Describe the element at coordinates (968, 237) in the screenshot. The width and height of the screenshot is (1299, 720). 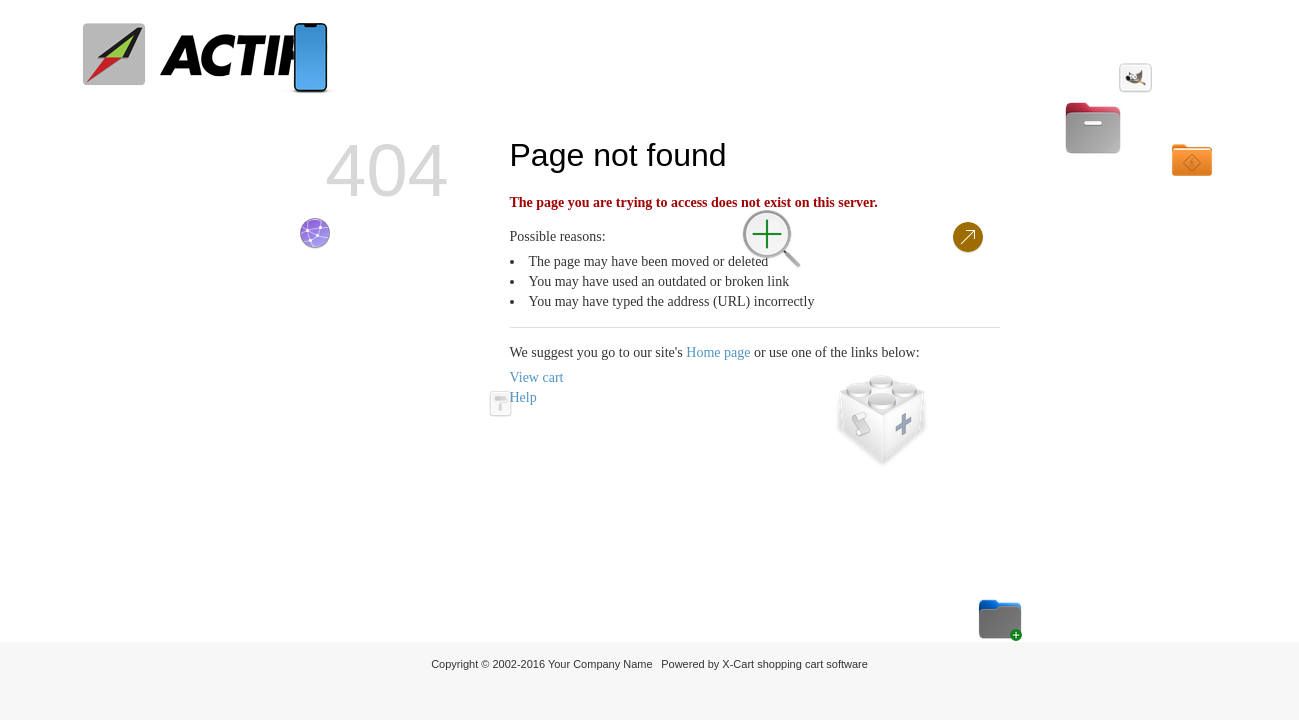
I see `indicates a symbolic link or shortcut to another file` at that location.